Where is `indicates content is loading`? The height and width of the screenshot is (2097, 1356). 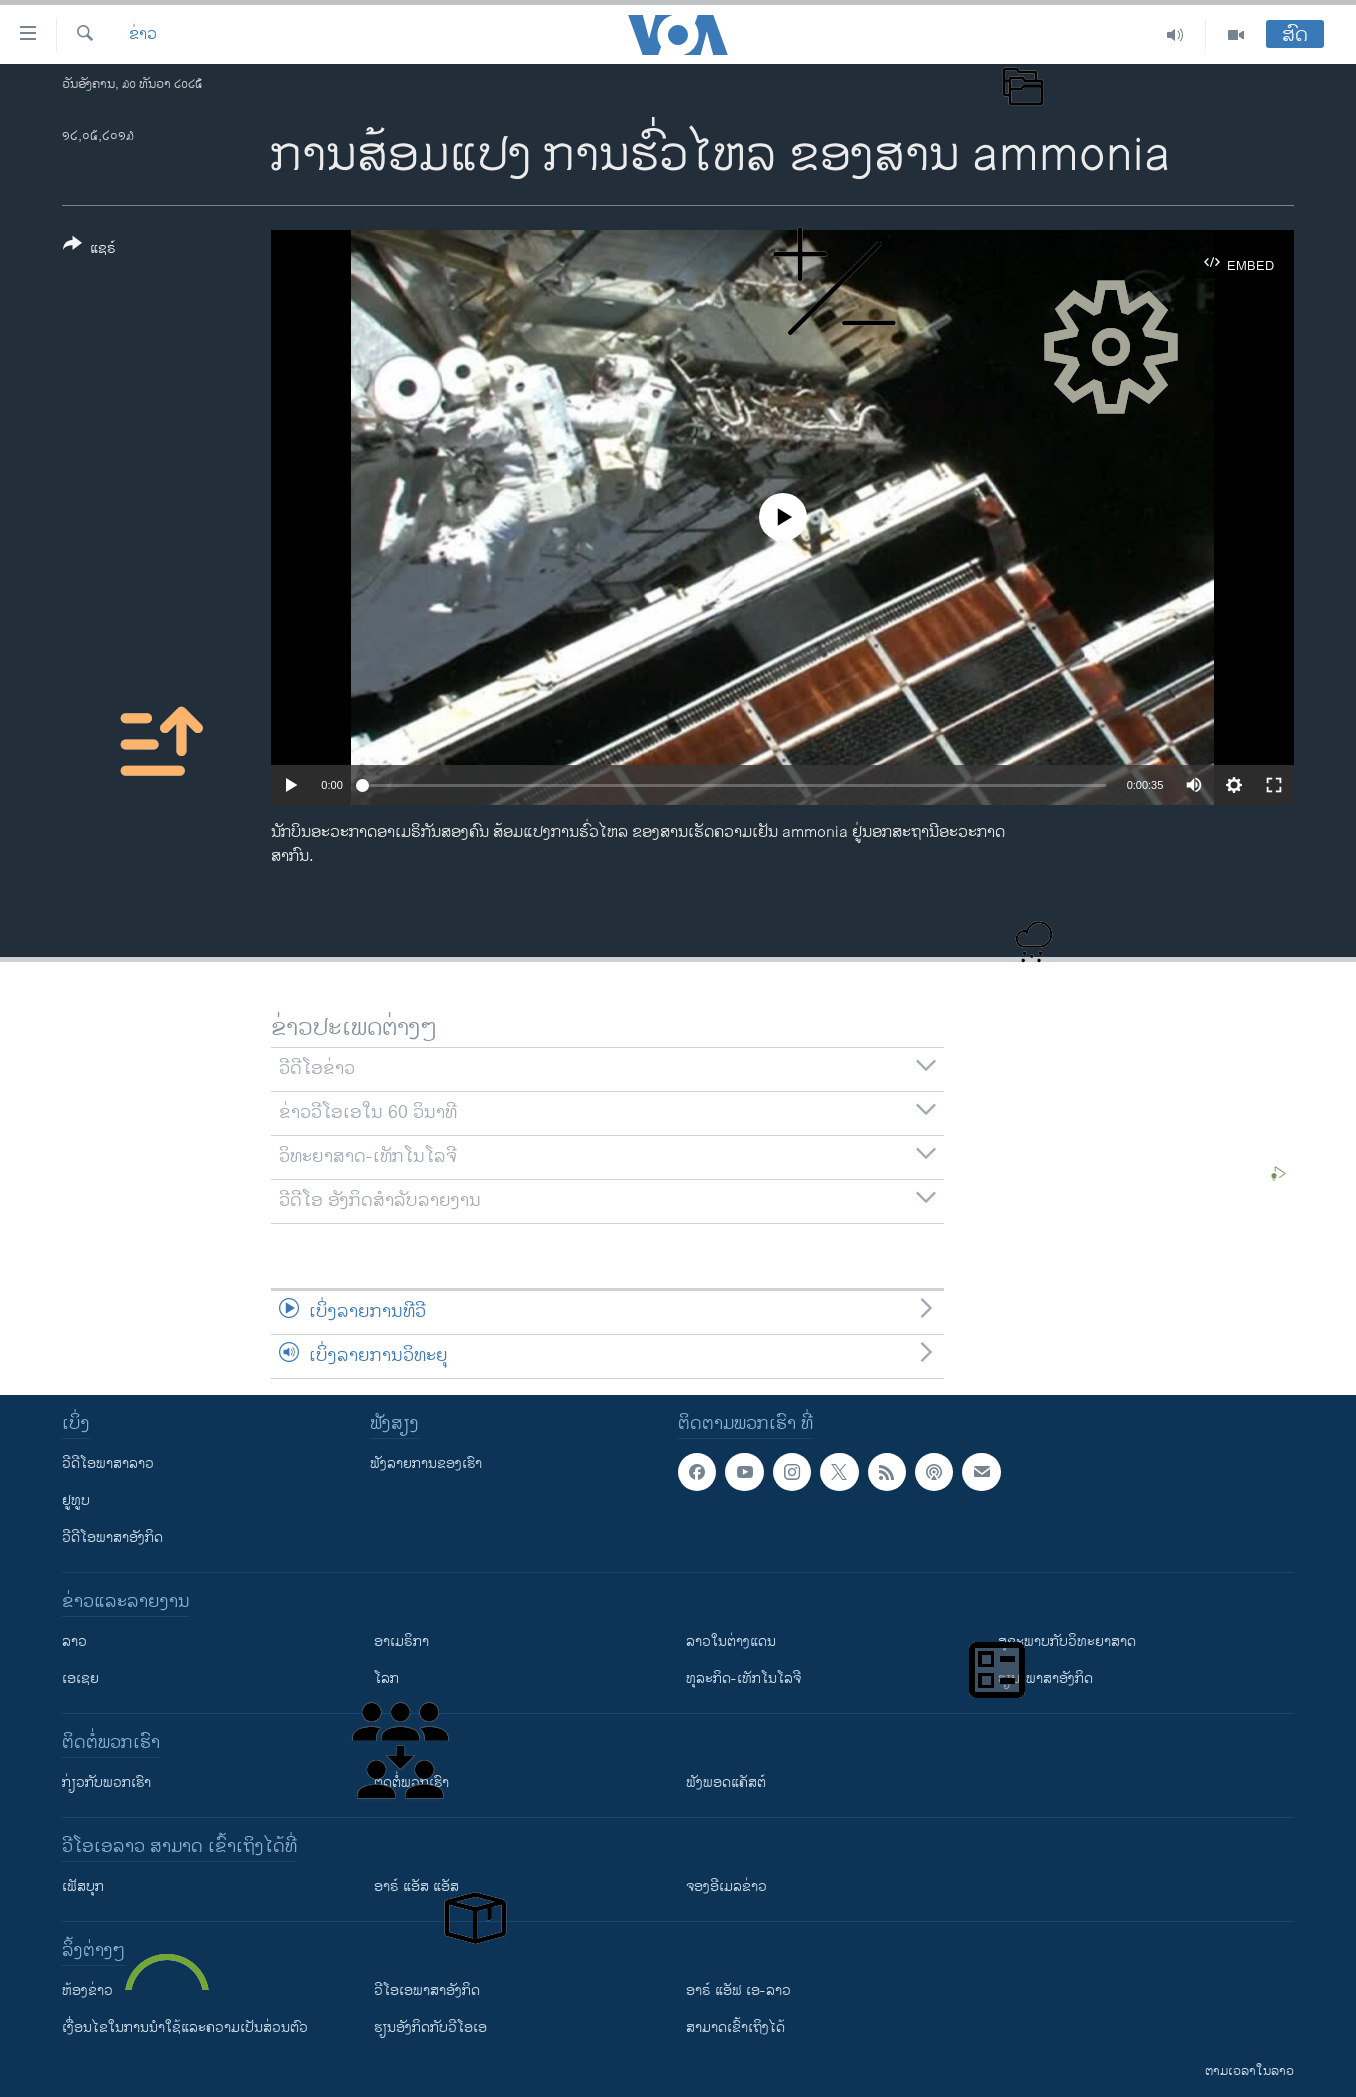
indicates content is loading is located at coordinates (167, 1996).